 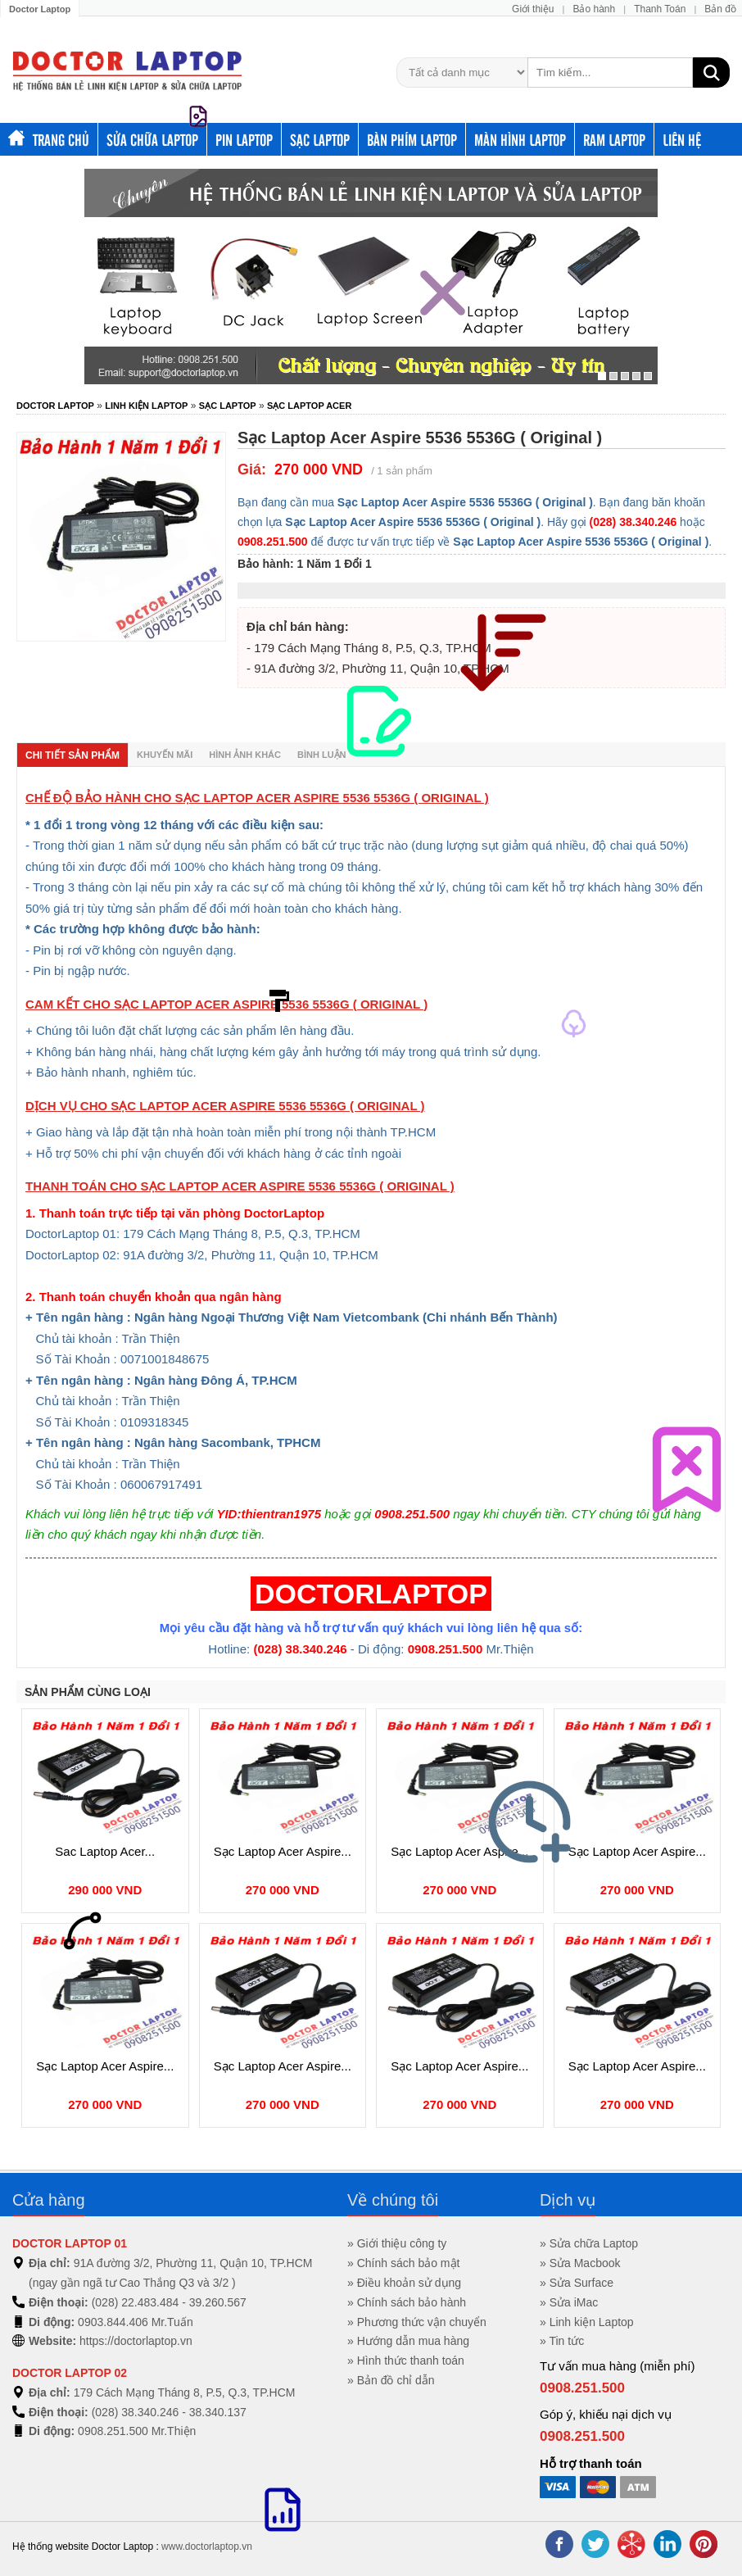 What do you see at coordinates (278, 1000) in the screenshot?
I see `apply formatting style to selected content` at bounding box center [278, 1000].